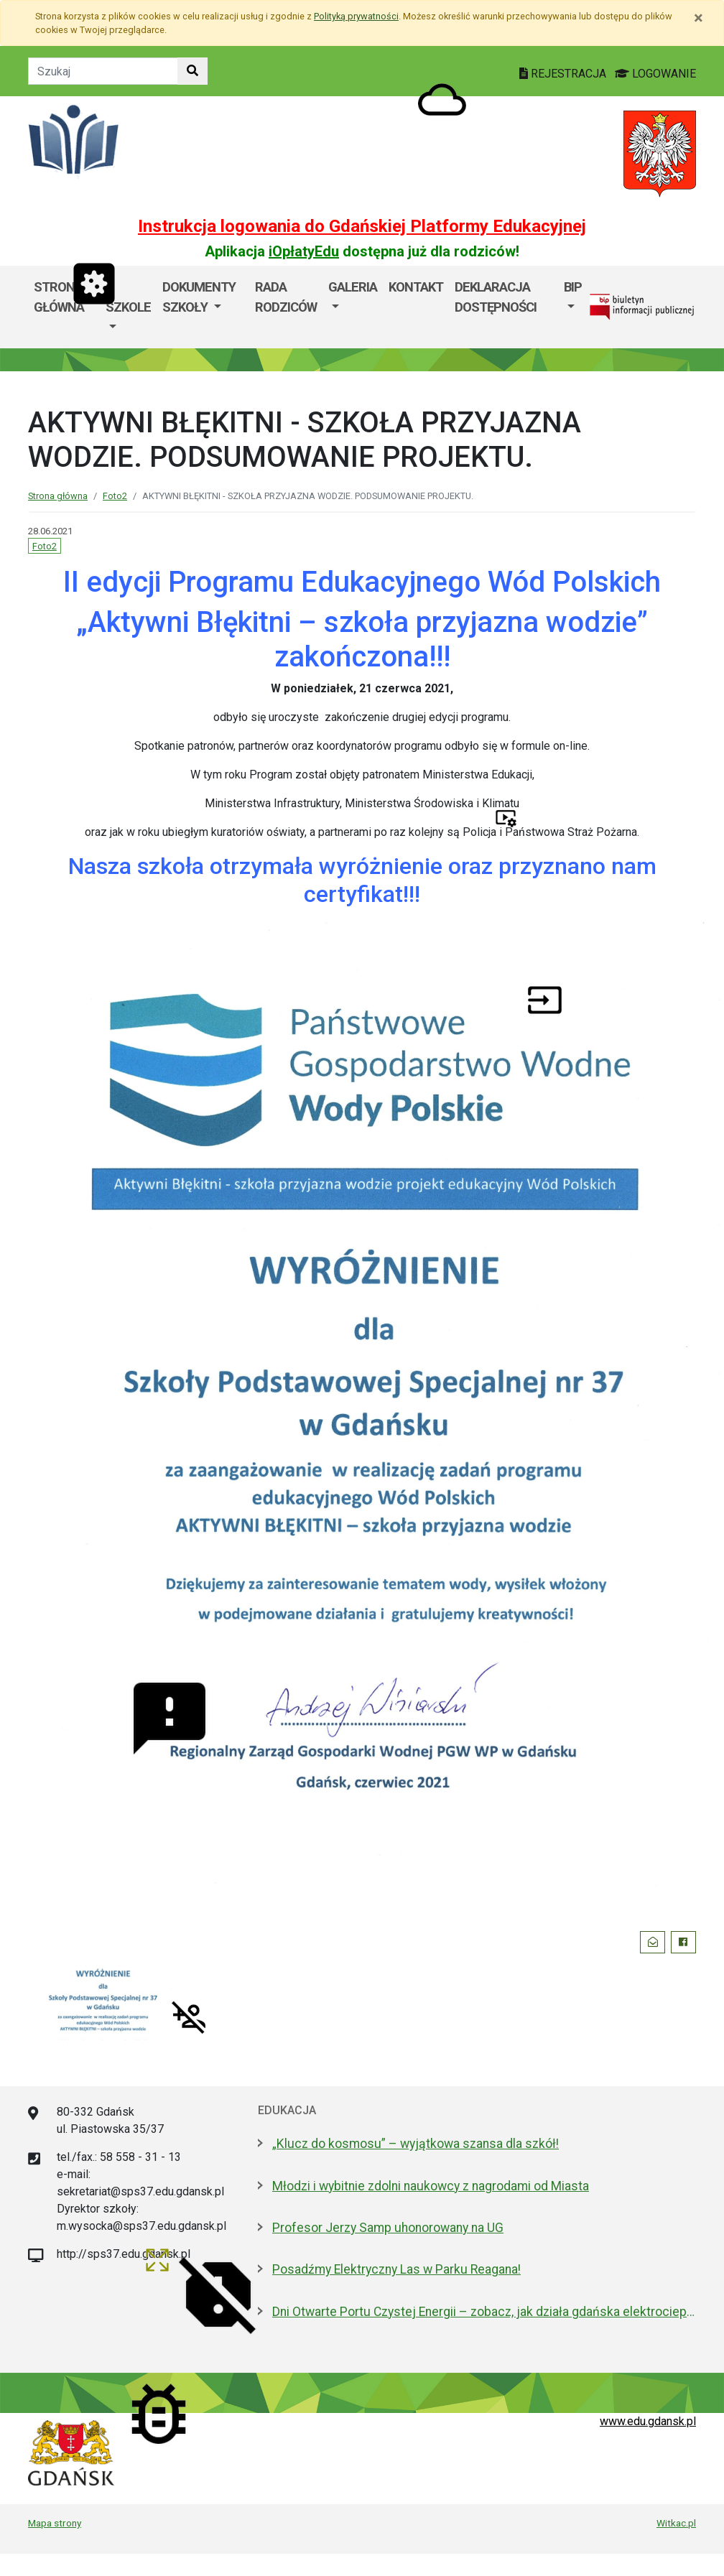 The width and height of the screenshot is (724, 2576). What do you see at coordinates (218, 2294) in the screenshot?
I see `disable content reporting` at bounding box center [218, 2294].